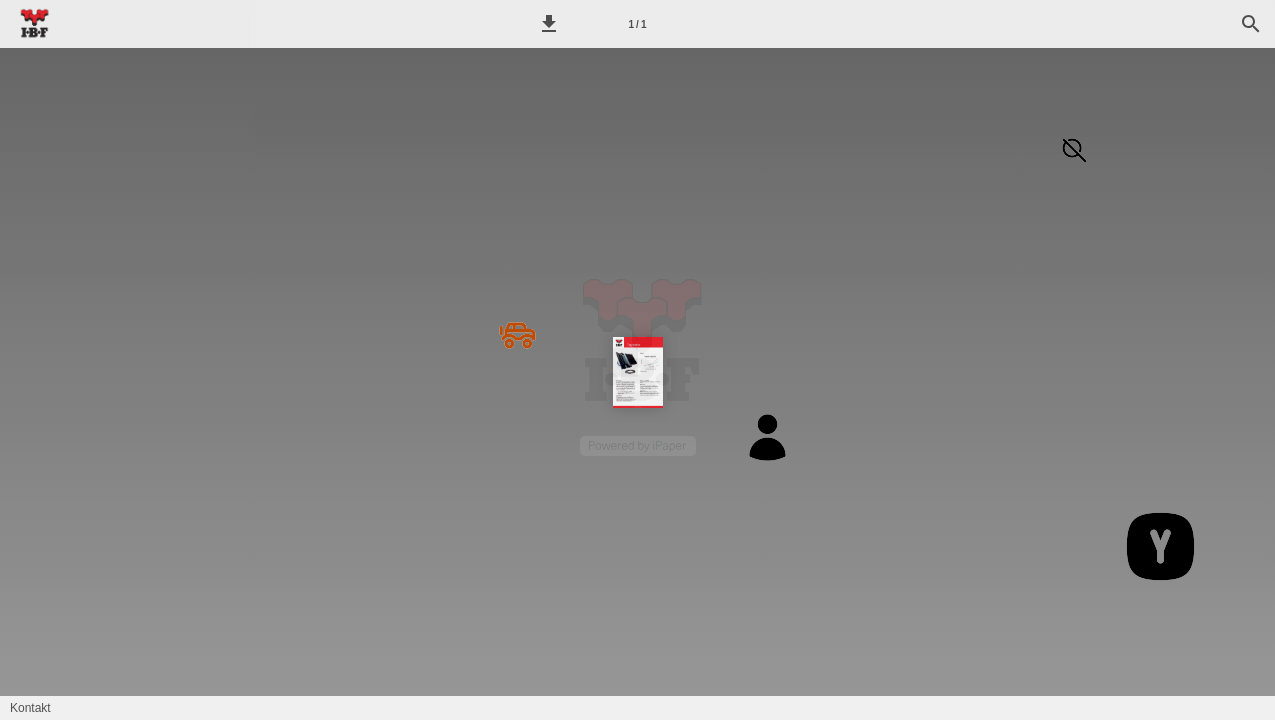  Describe the element at coordinates (1160, 546) in the screenshot. I see `represents the letter Y in a menu or keyboard interface` at that location.